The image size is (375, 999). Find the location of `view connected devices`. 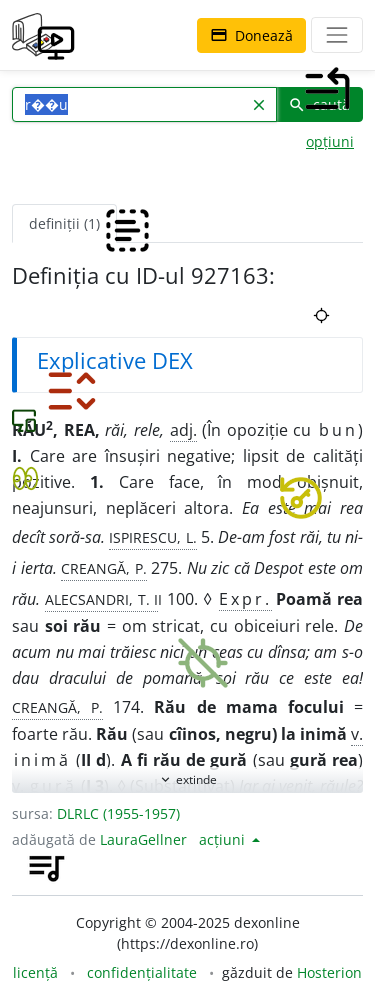

view connected devices is located at coordinates (24, 420).